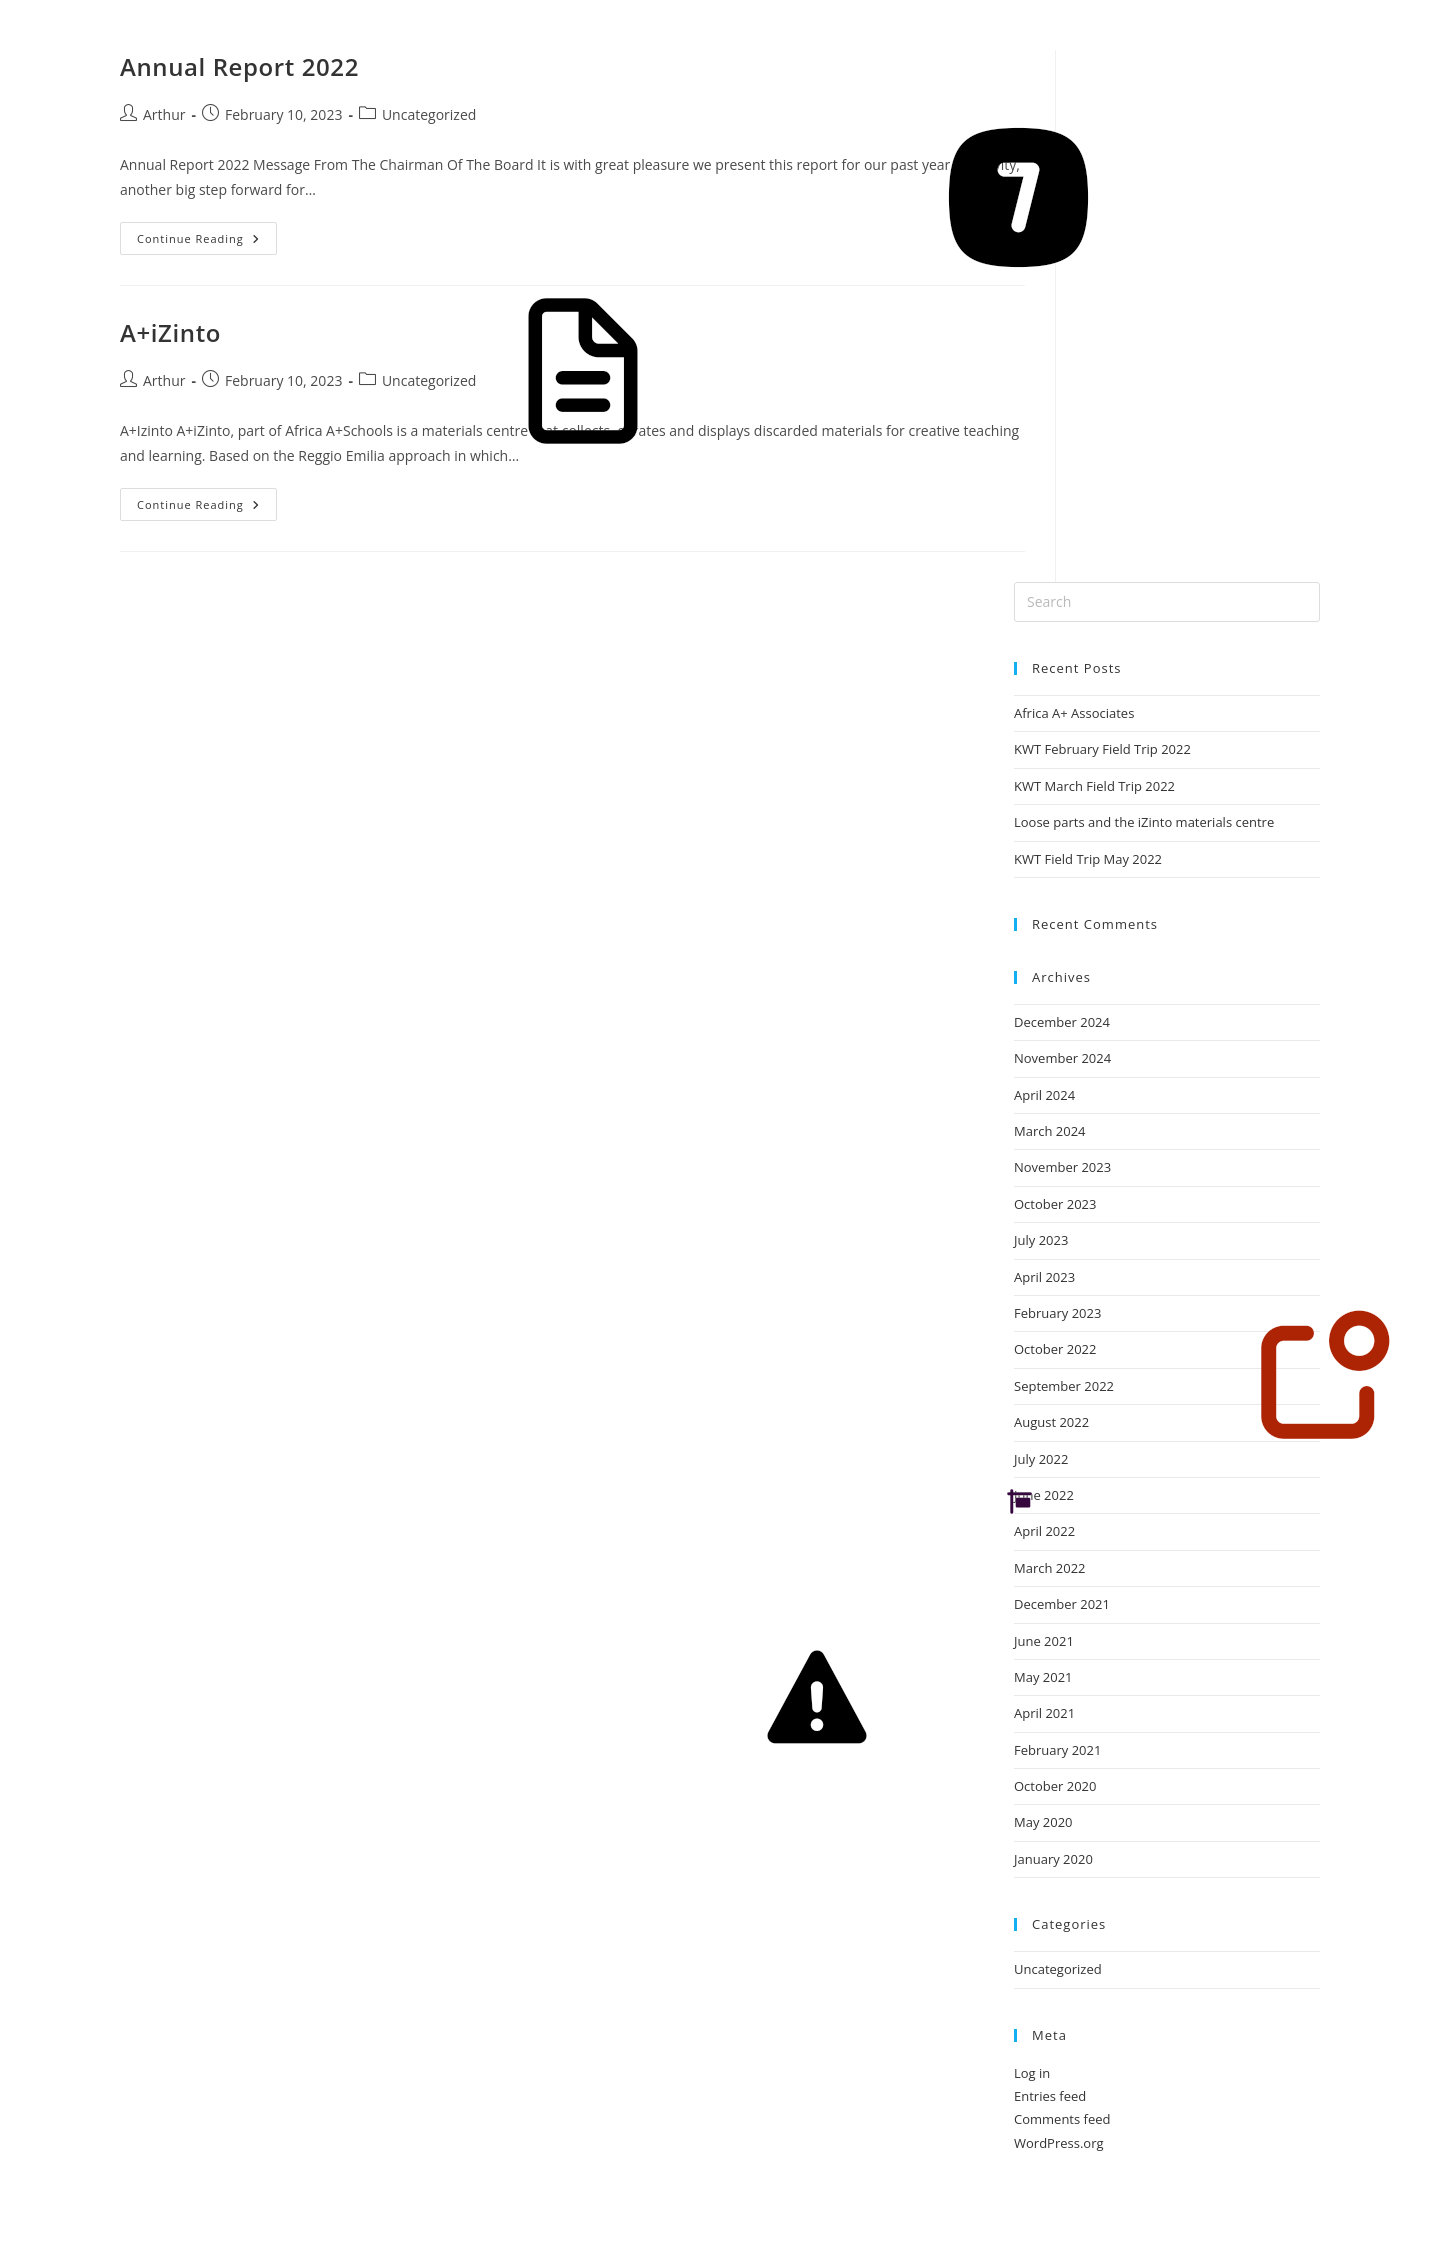 Image resolution: width=1440 pixels, height=2245 pixels. I want to click on view notifications, so click(1321, 1378).